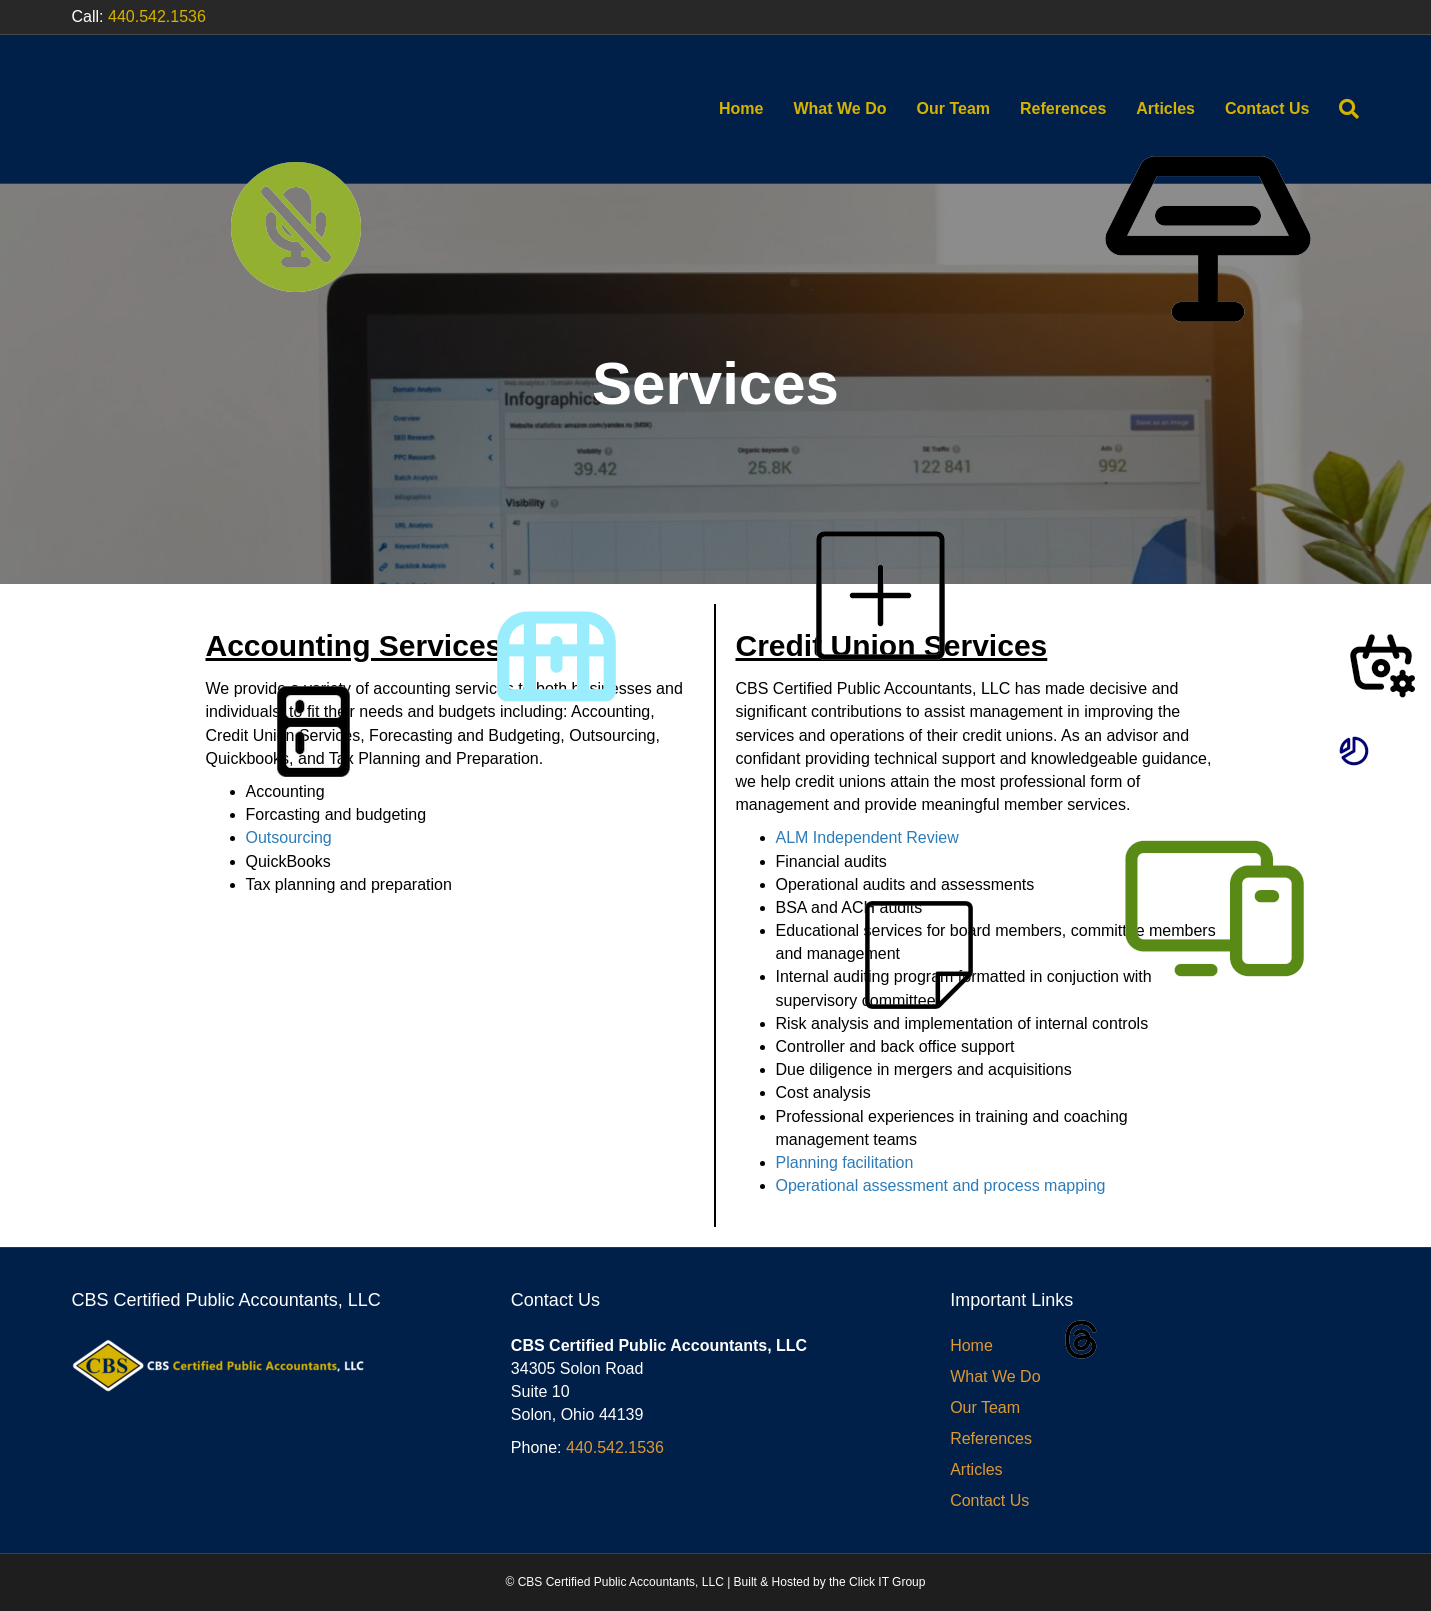 The width and height of the screenshot is (1431, 1611). Describe the element at coordinates (296, 227) in the screenshot. I see `mute your microphone` at that location.